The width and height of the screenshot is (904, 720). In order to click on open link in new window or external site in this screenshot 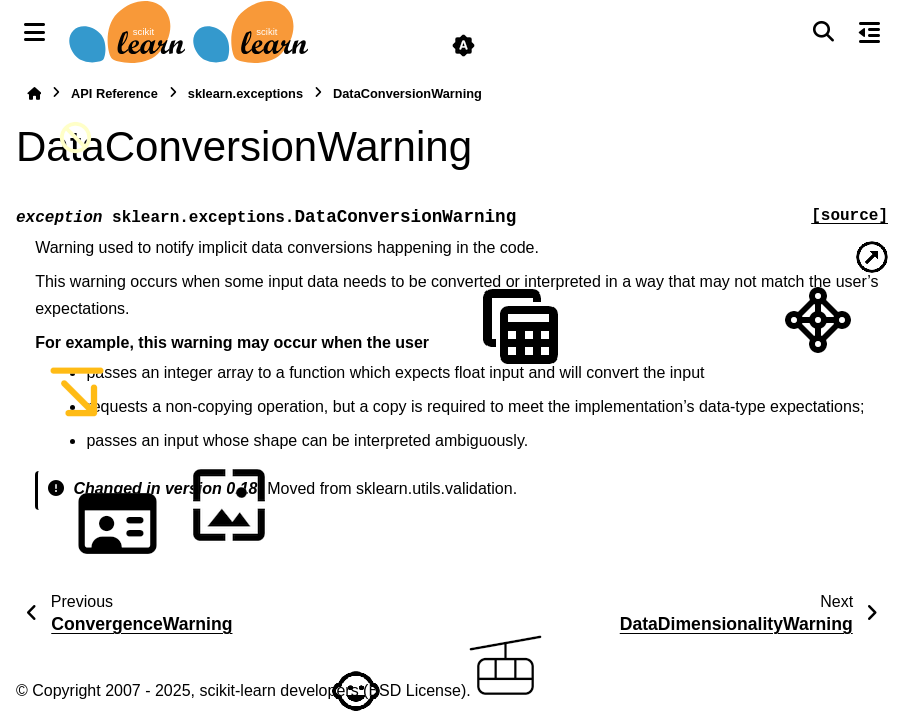, I will do `click(872, 257)`.